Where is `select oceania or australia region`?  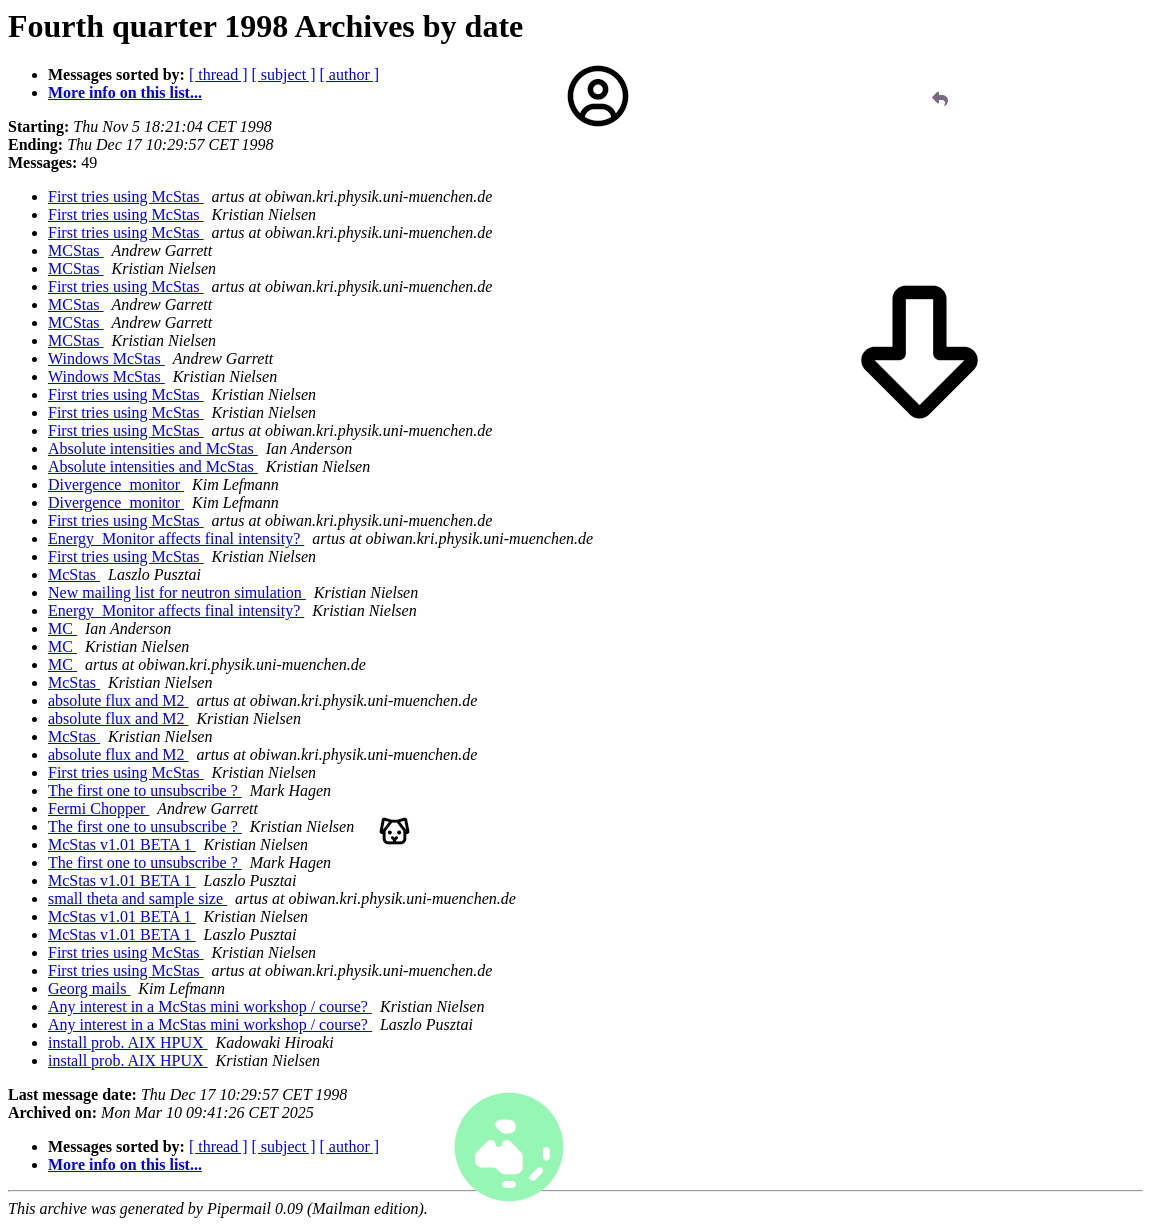
select oceania or australia region is located at coordinates (509, 1147).